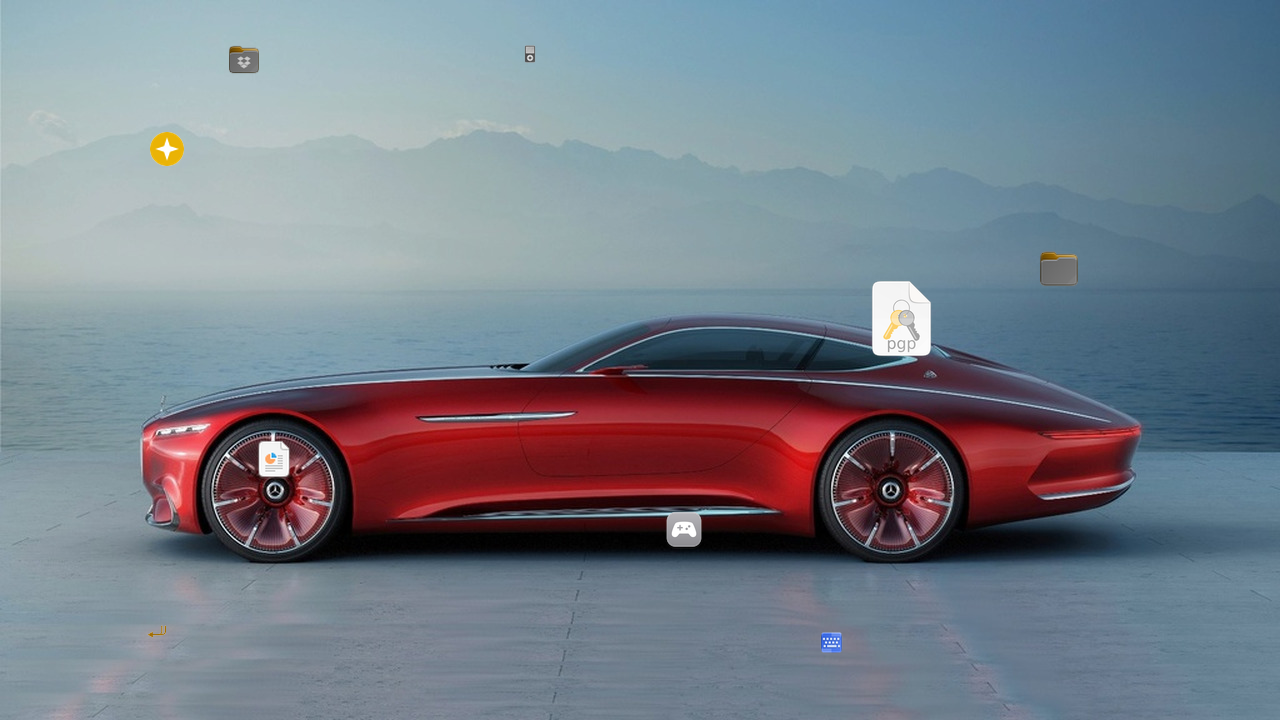 The image size is (1280, 720). Describe the element at coordinates (684, 530) in the screenshot. I see `access games settings or preferences` at that location.